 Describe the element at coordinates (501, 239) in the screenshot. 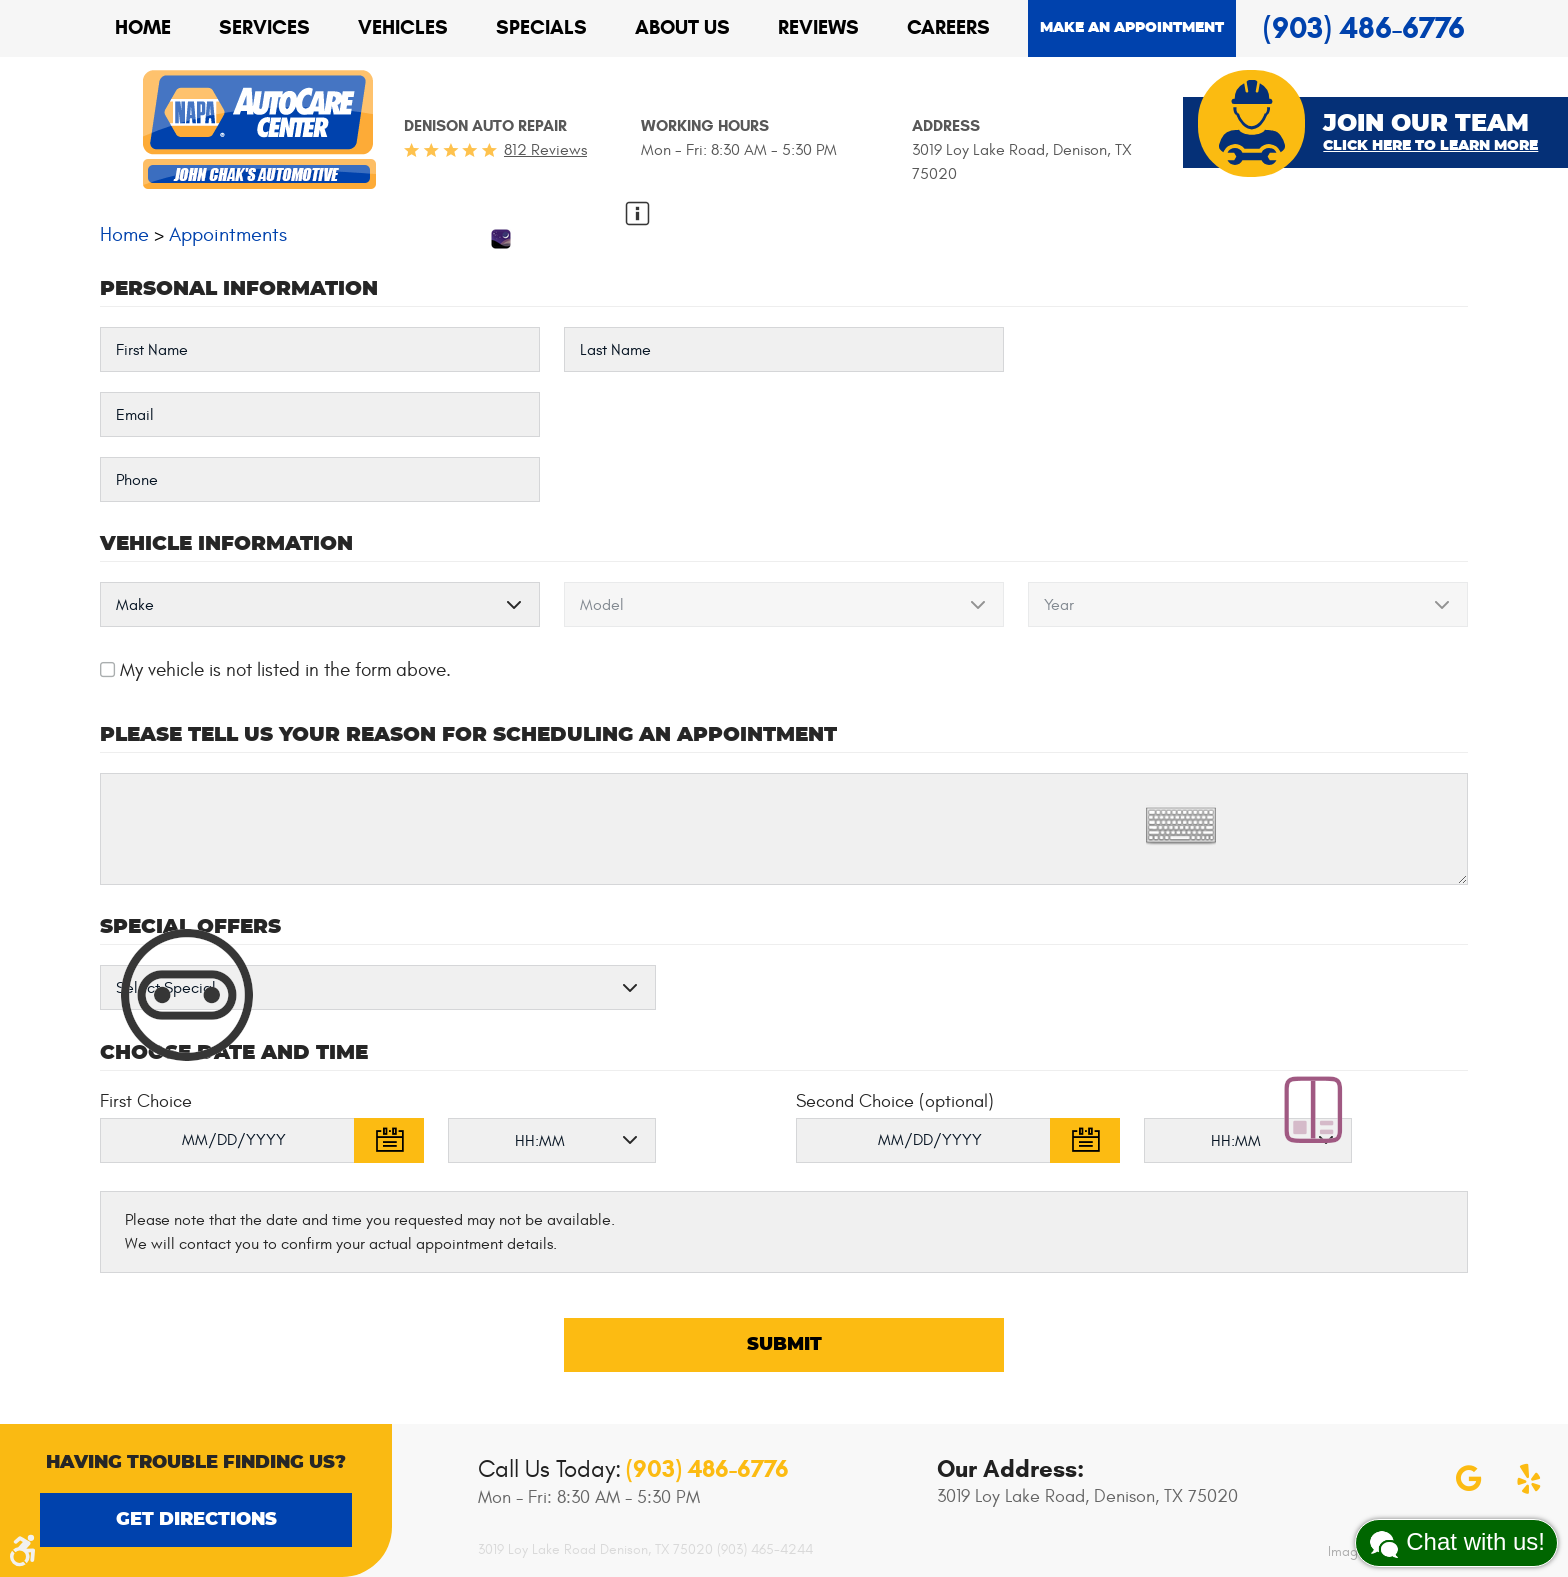

I see `open stellarium planetarium app` at that location.